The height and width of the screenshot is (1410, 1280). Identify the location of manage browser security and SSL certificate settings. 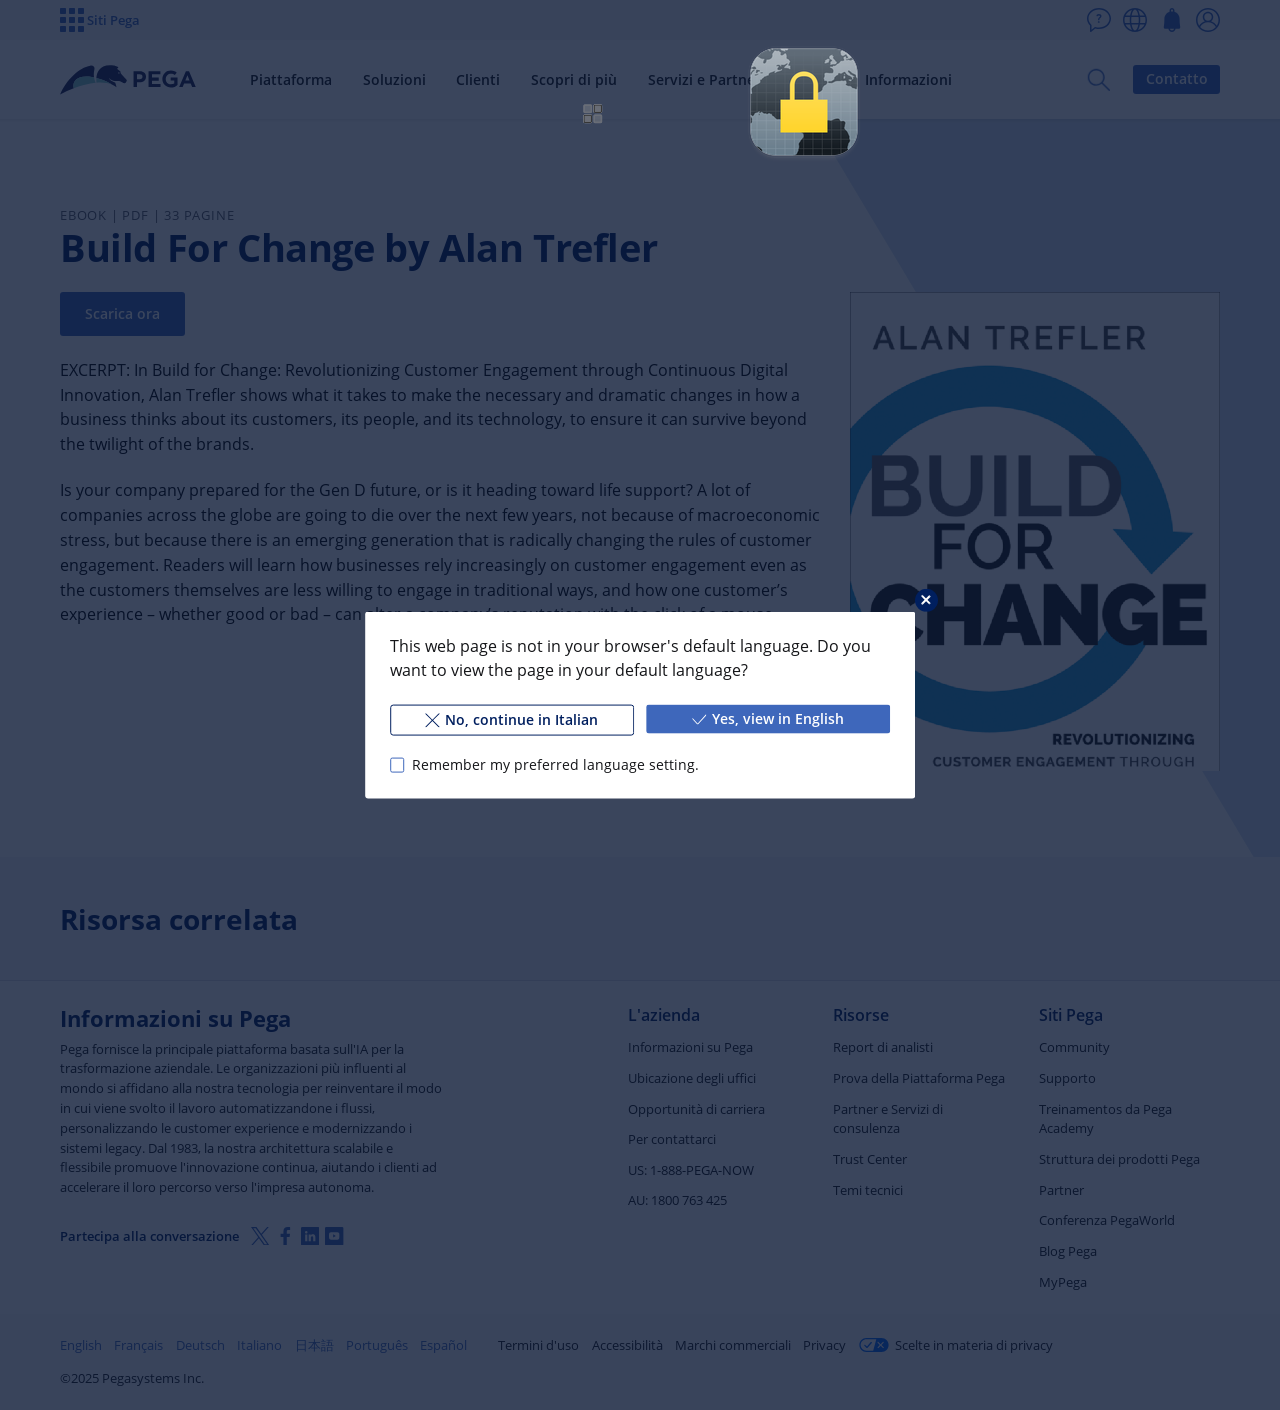
(804, 102).